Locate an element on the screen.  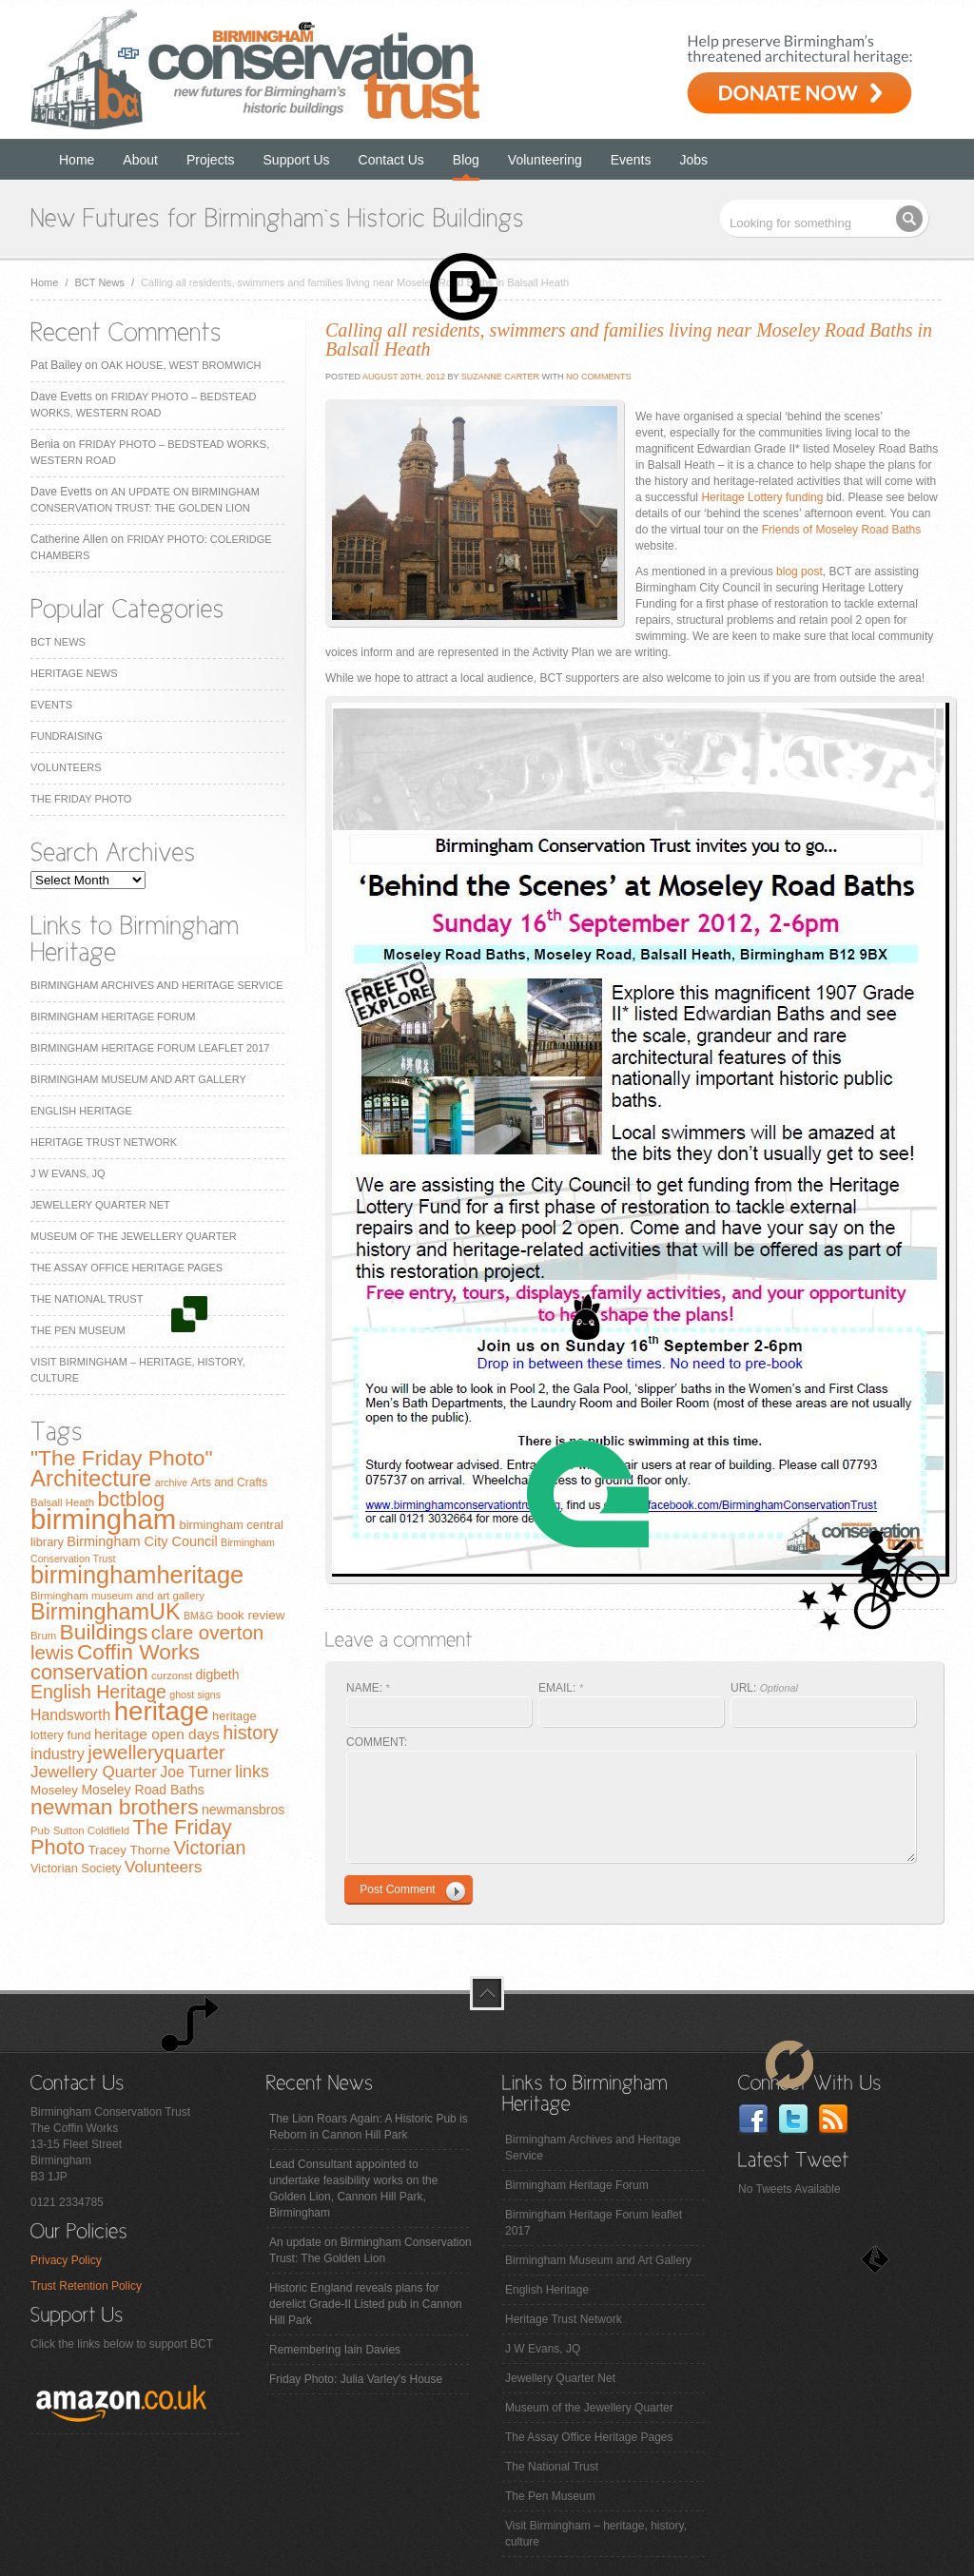
open the Beijing Subway app is located at coordinates (463, 286).